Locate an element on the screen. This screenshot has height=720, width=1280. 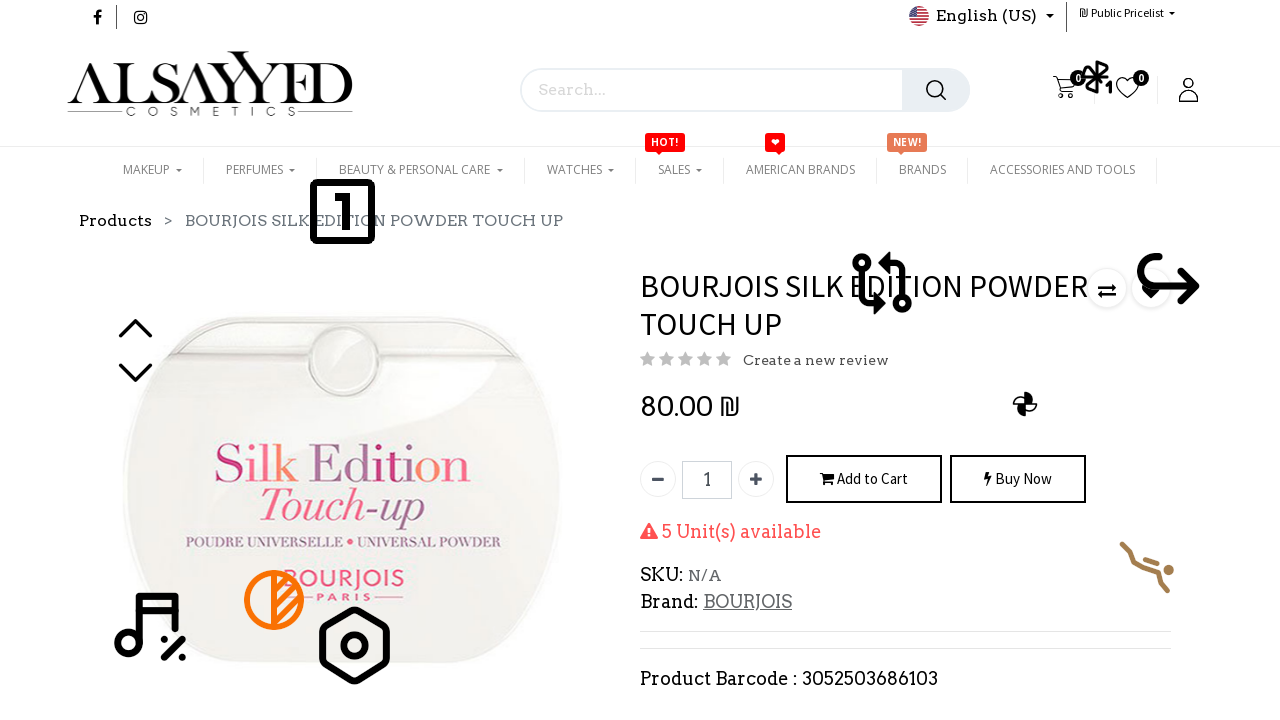
open google photos is located at coordinates (1025, 404).